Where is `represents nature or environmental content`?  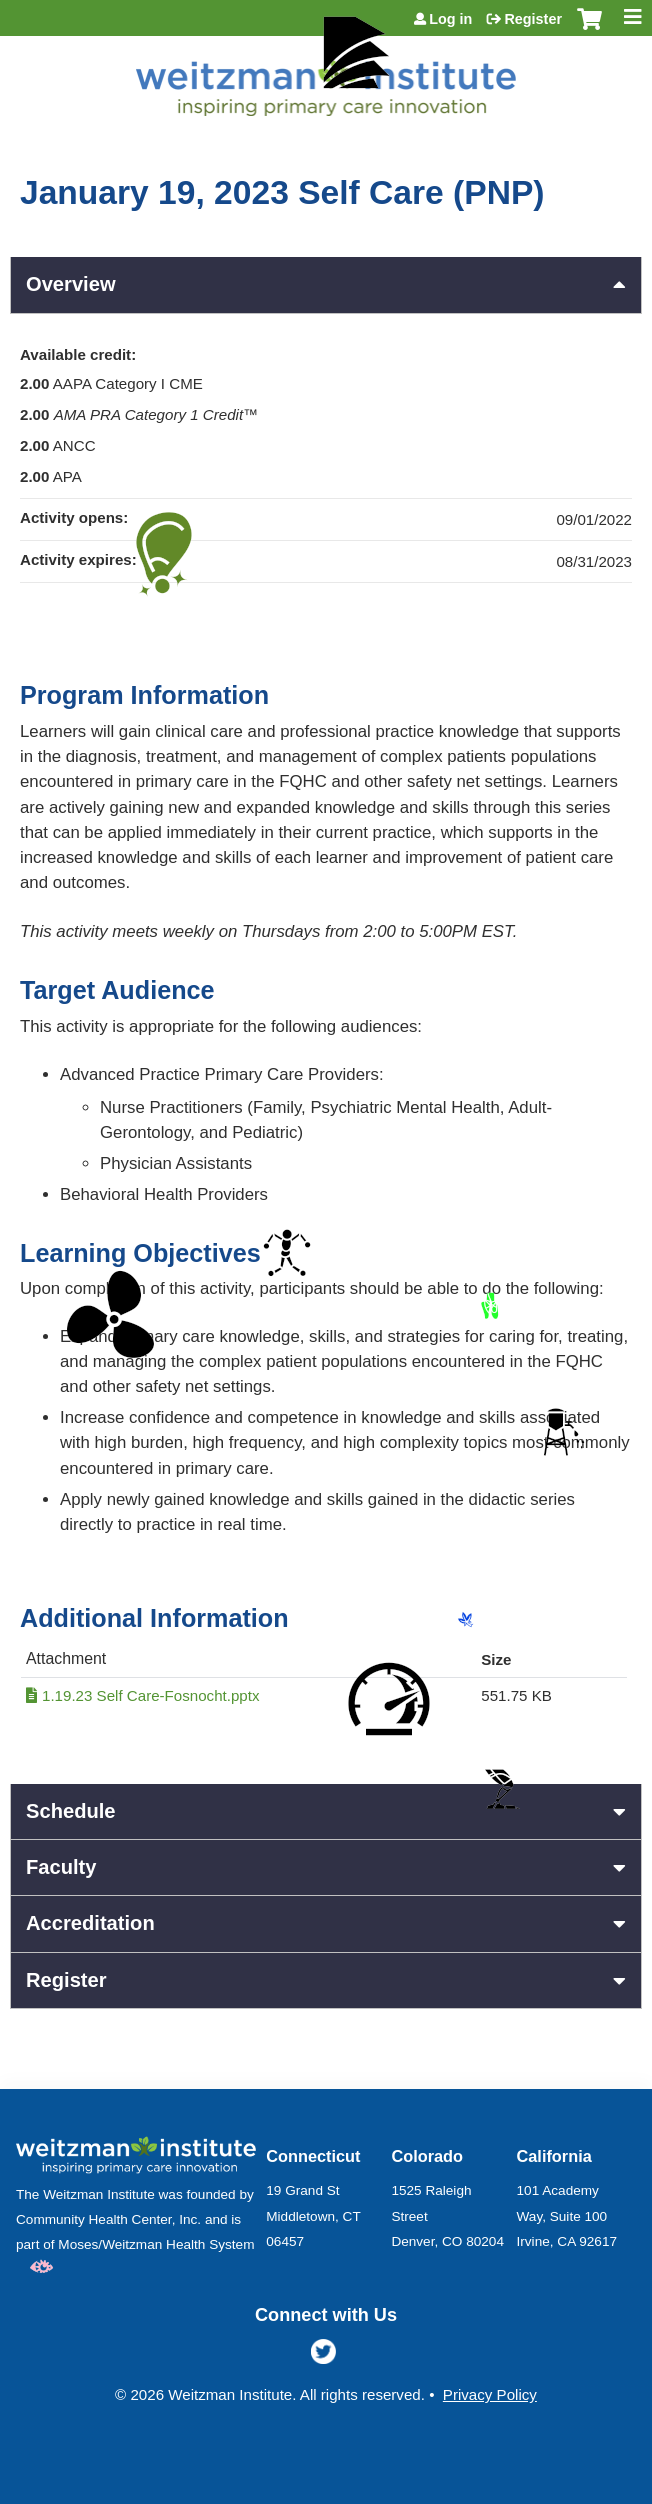
represents nature or environmental content is located at coordinates (465, 1619).